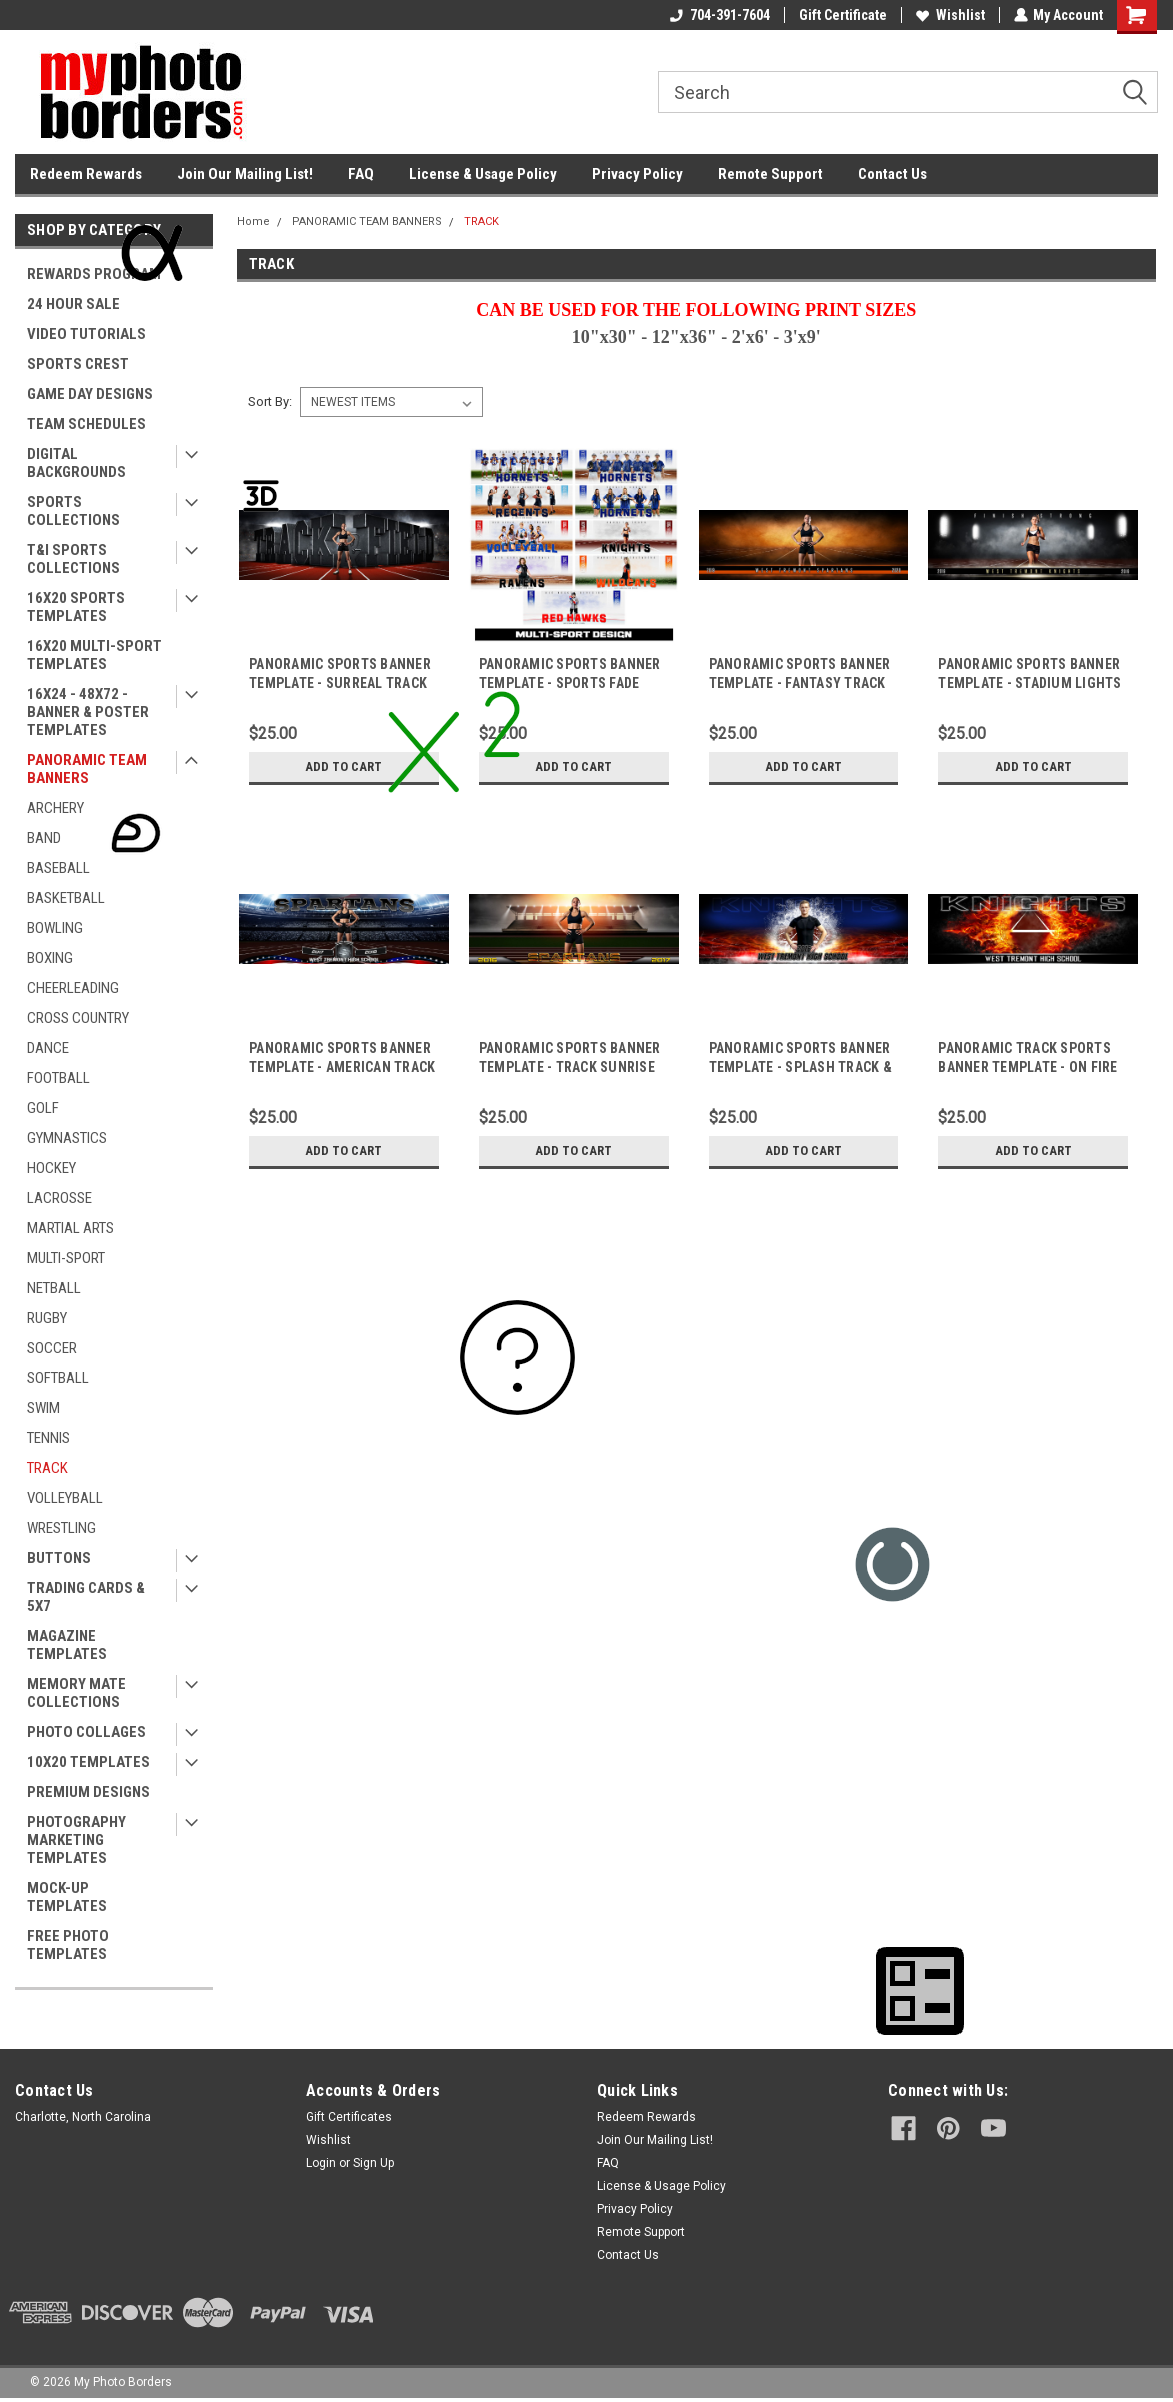 This screenshot has width=1173, height=2402. Describe the element at coordinates (136, 833) in the screenshot. I see `access motorsports or racing content` at that location.